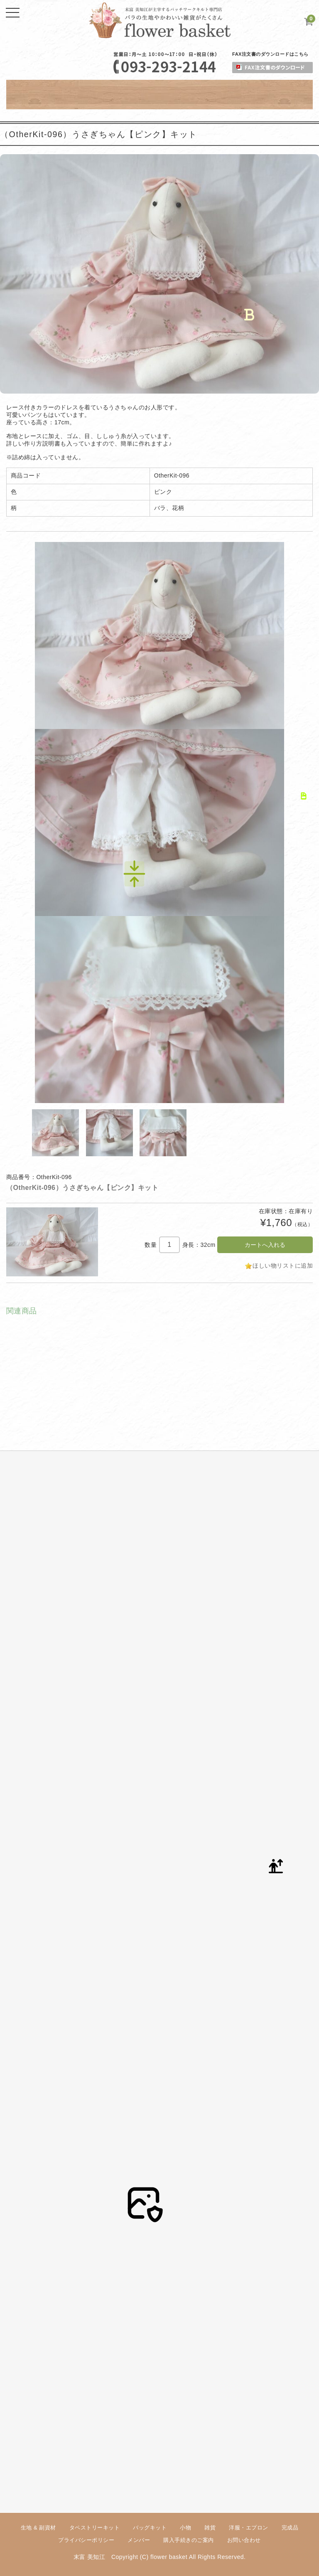 The height and width of the screenshot is (2576, 319). Describe the element at coordinates (276, 1866) in the screenshot. I see `upload user profile or data` at that location.